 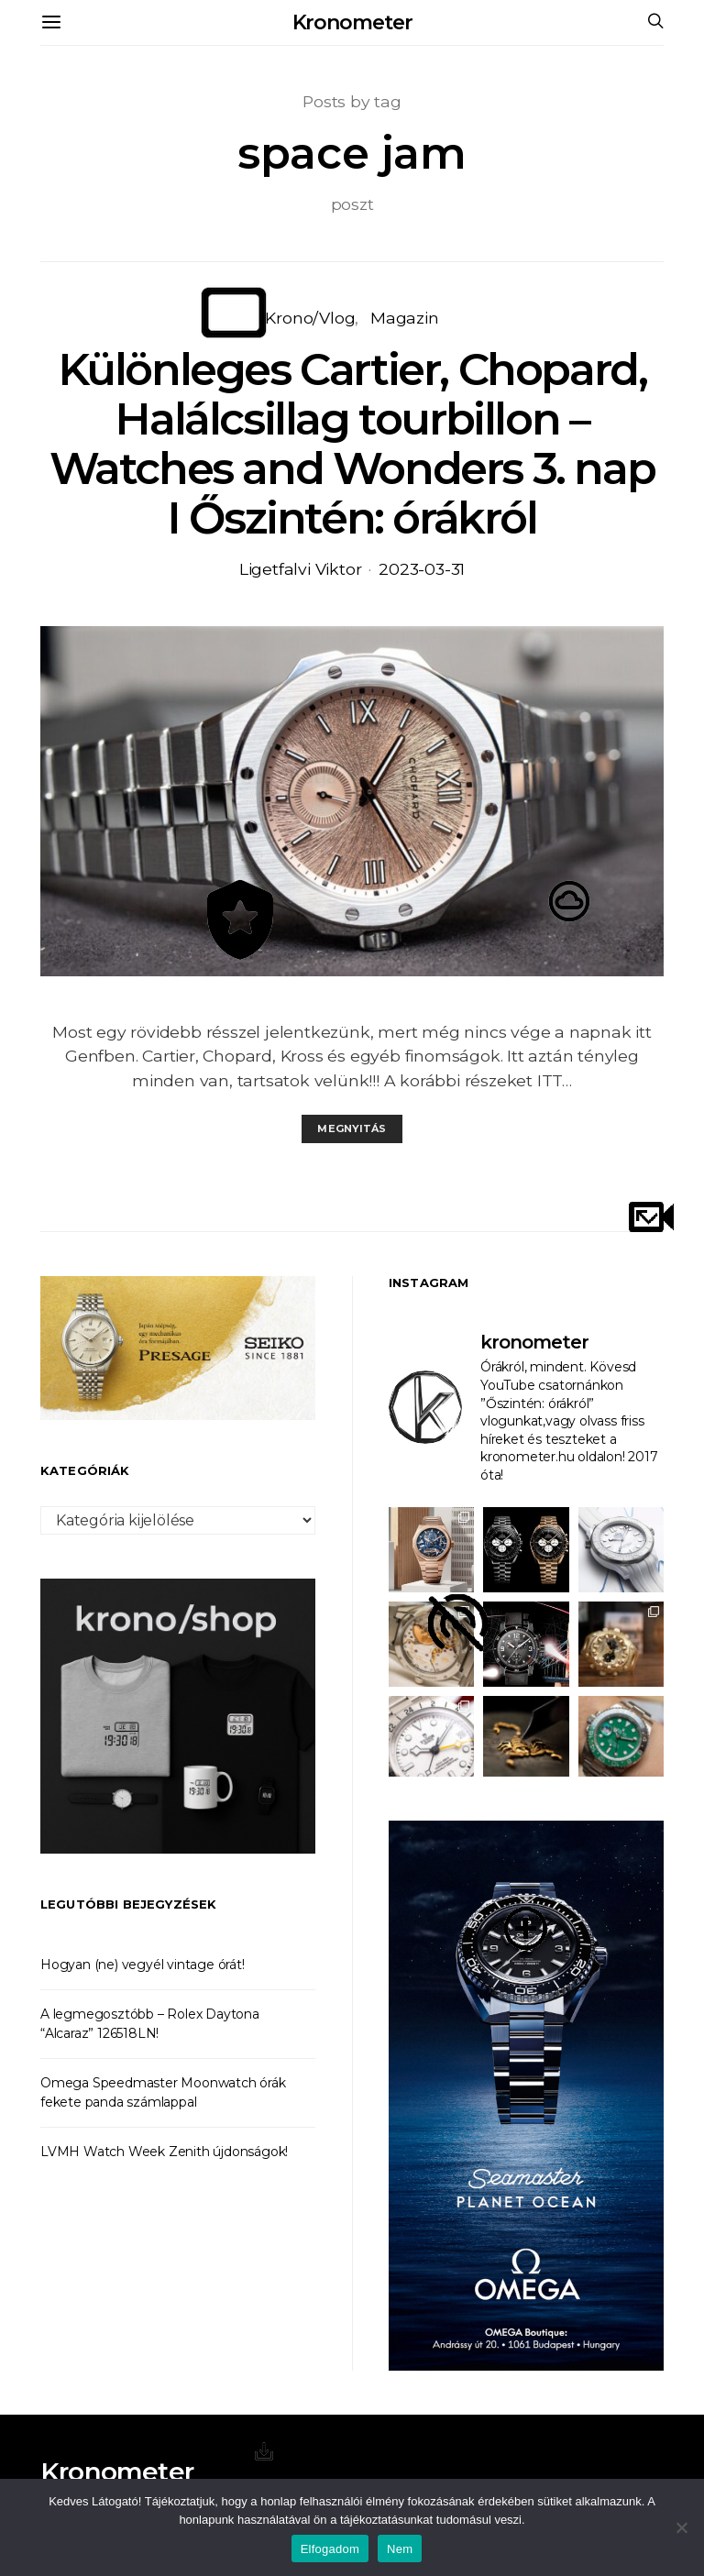 I want to click on flag or bookmark an item for later, so click(x=528, y=1619).